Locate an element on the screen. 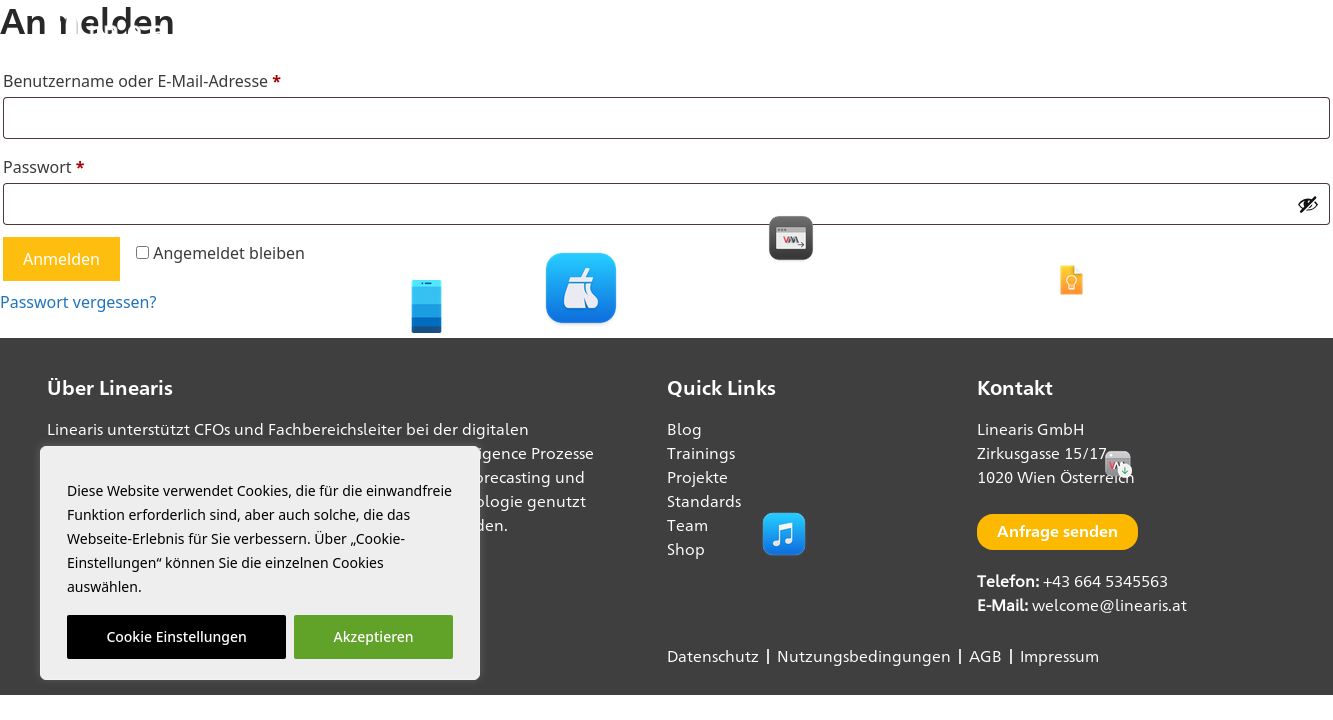 The width and height of the screenshot is (1333, 720). open the your phone companion app is located at coordinates (426, 306).